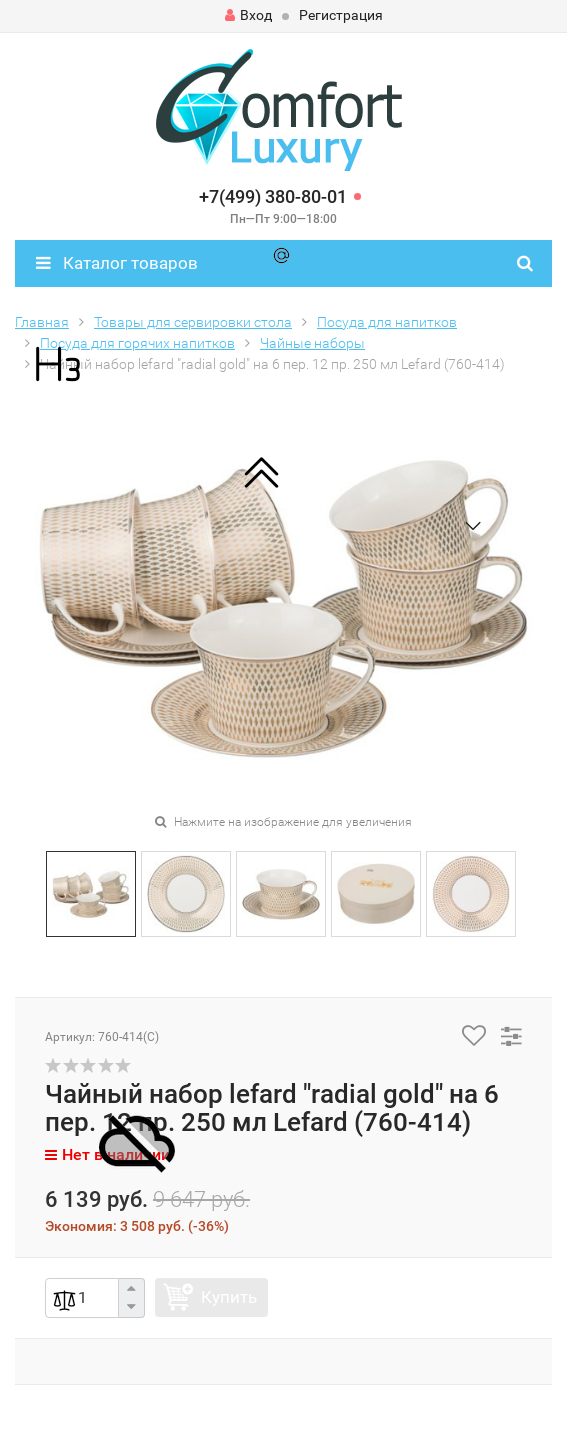 The height and width of the screenshot is (1455, 567). Describe the element at coordinates (64, 1300) in the screenshot. I see `access legal or terms of service information` at that location.